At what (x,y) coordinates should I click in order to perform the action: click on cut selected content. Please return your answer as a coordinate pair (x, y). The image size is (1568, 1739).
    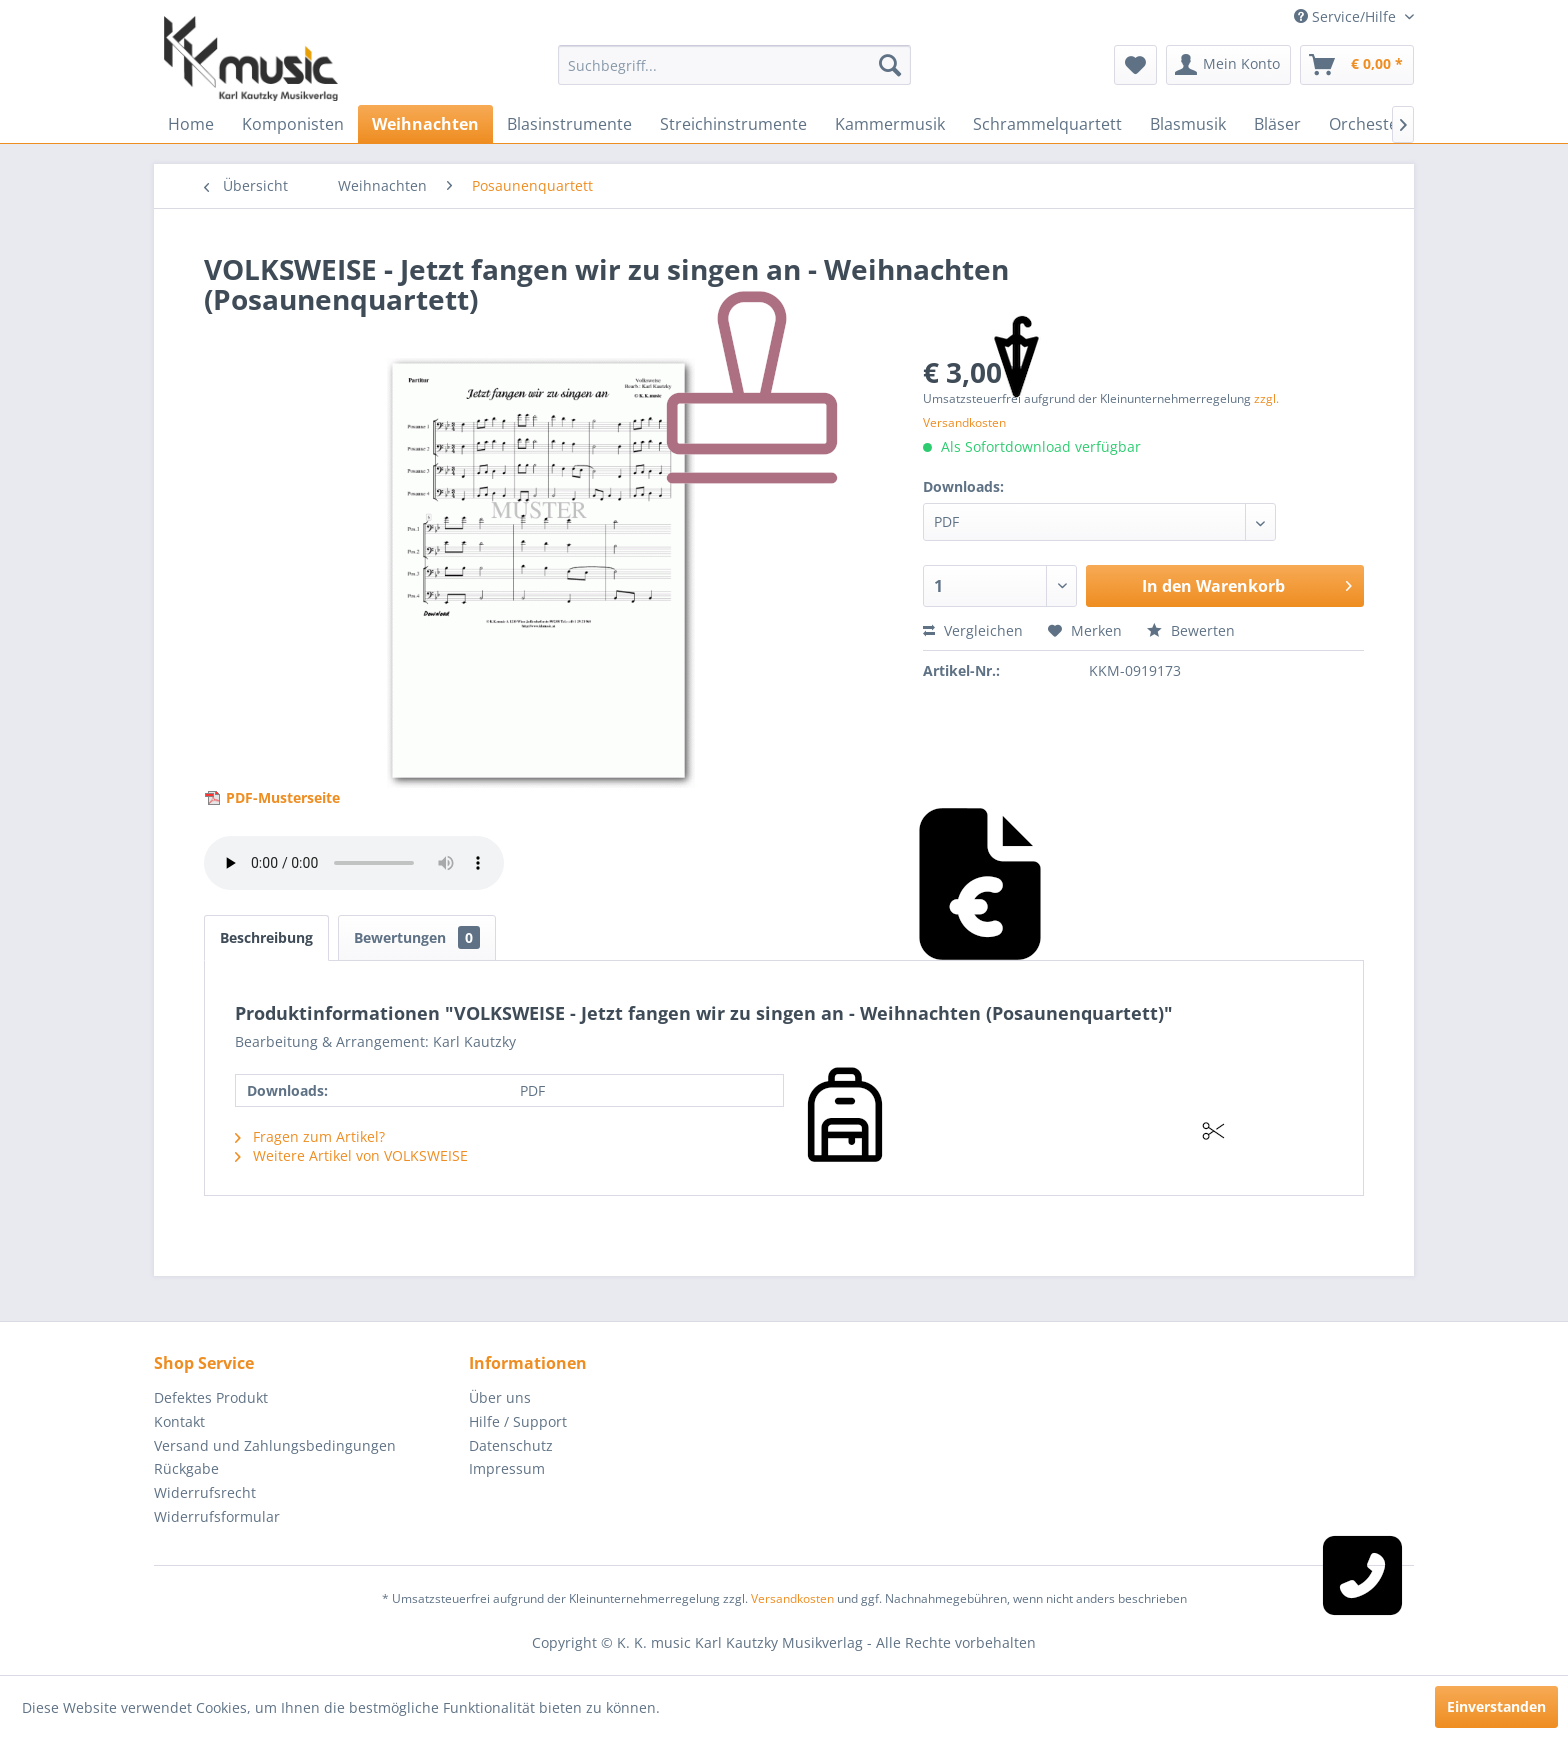
    Looking at the image, I should click on (1213, 1131).